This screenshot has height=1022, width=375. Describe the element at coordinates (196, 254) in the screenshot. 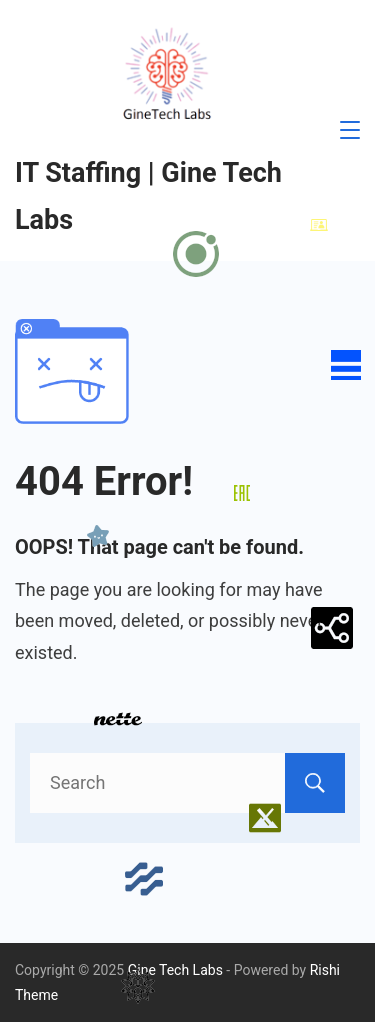

I see `ionic framework logo` at that location.